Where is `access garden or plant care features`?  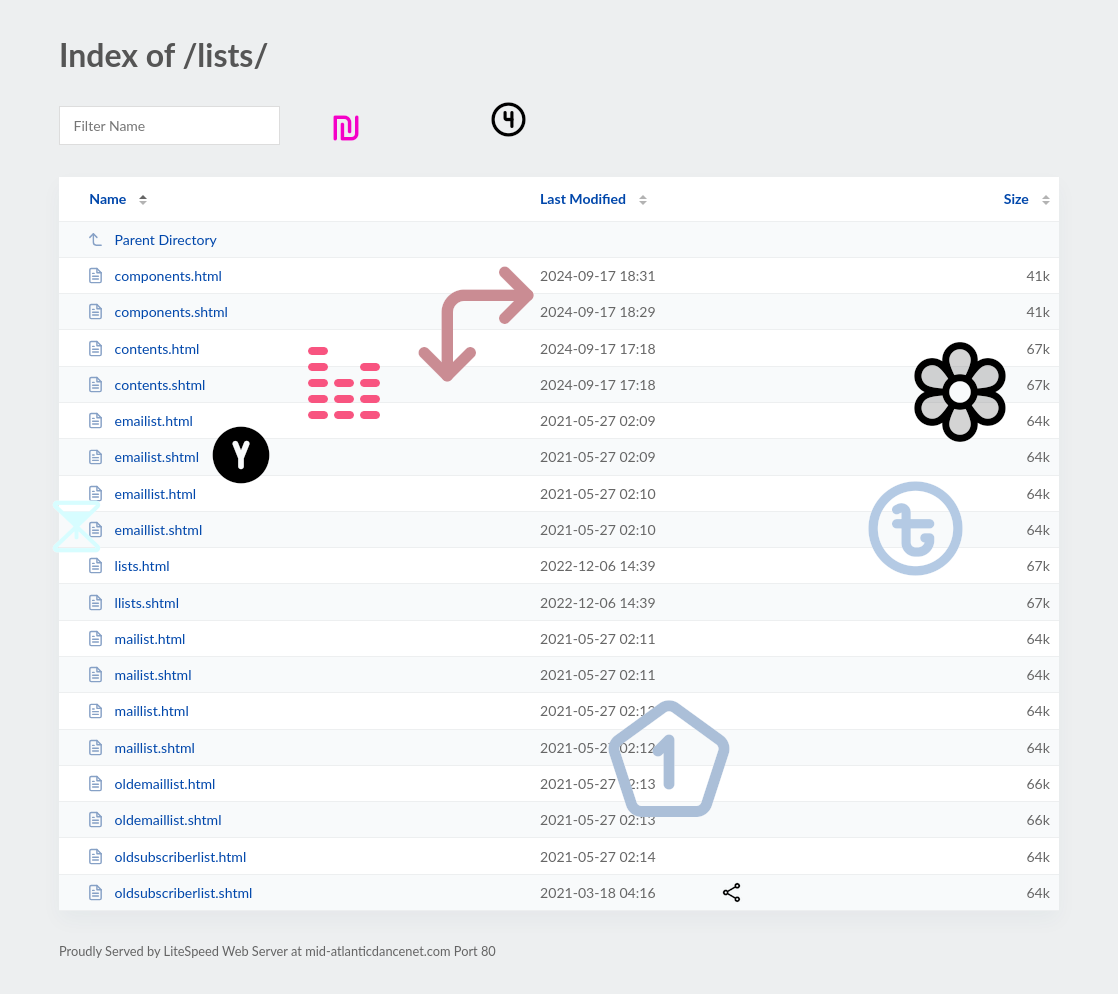 access garden or plant care features is located at coordinates (960, 392).